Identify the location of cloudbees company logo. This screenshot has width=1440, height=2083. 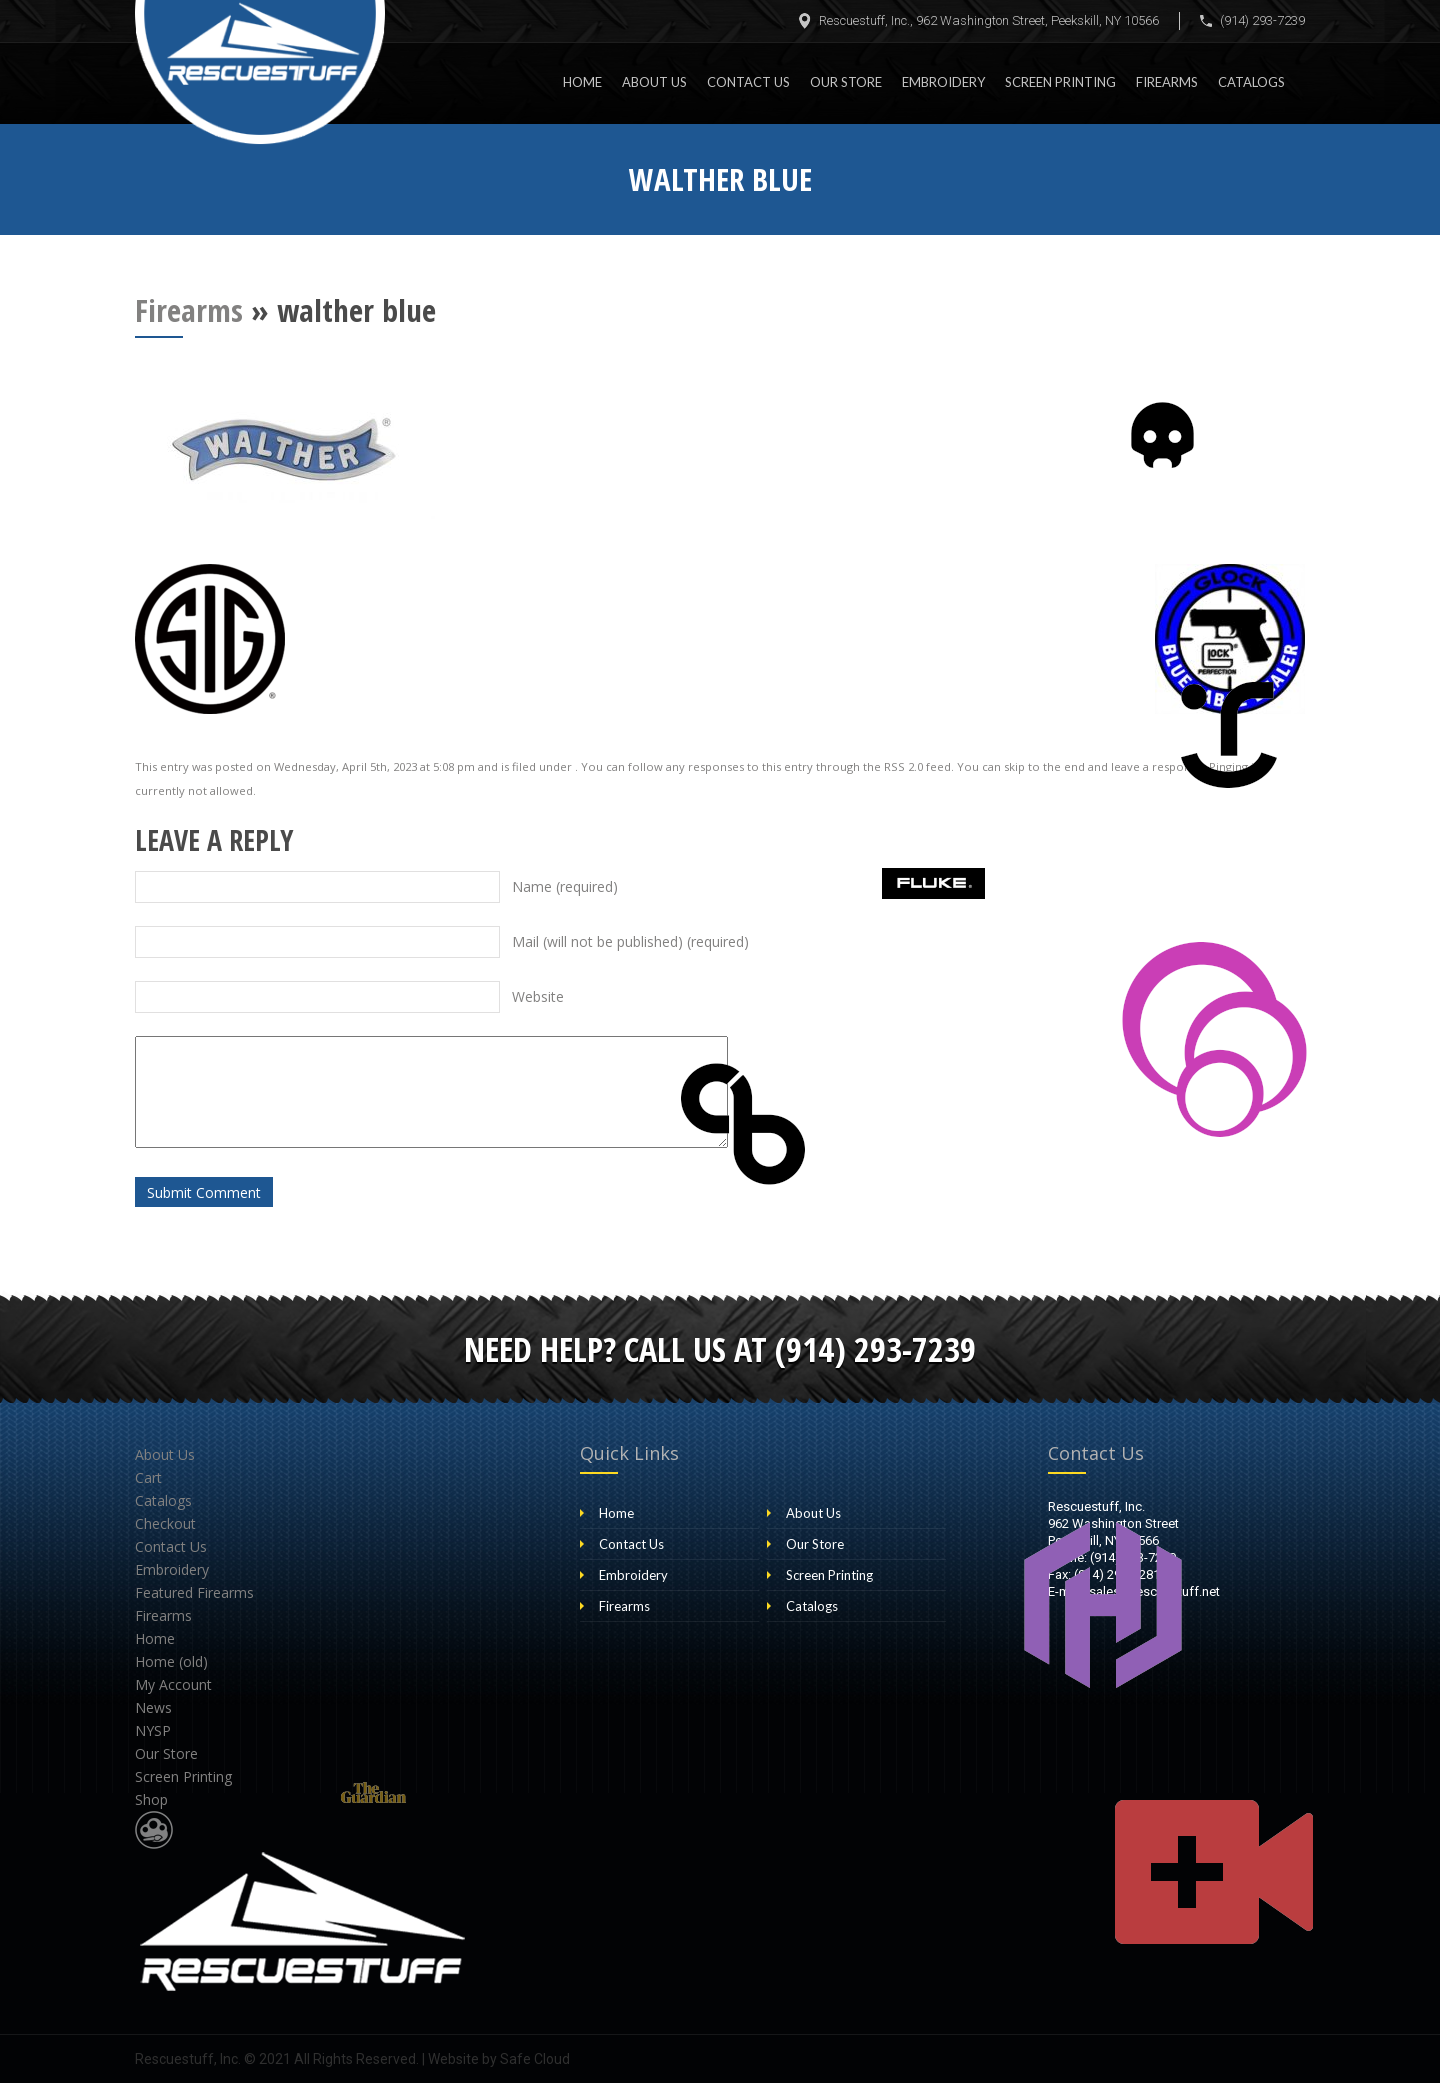
(743, 1124).